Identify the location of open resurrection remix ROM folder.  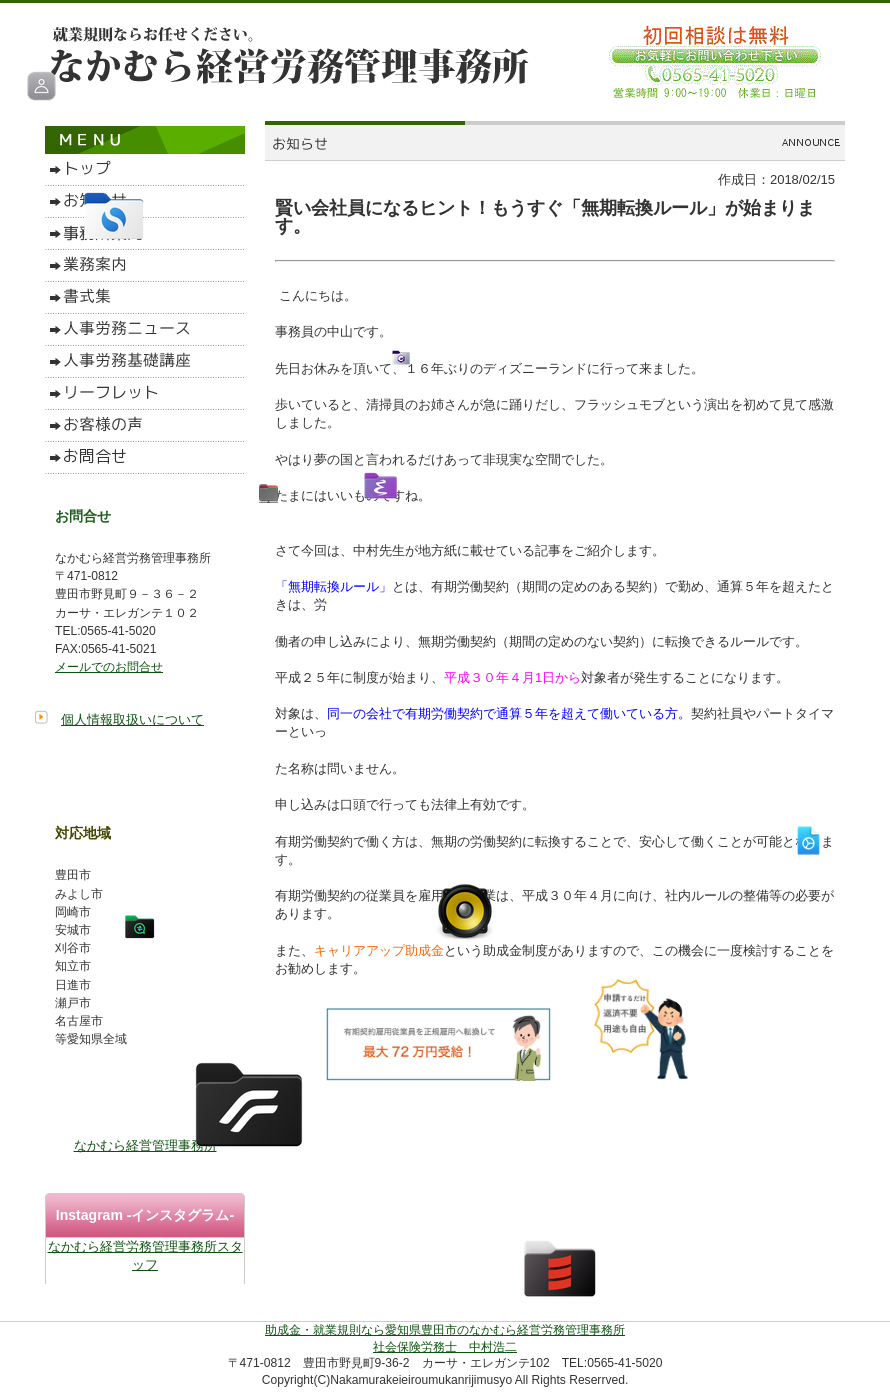
(248, 1107).